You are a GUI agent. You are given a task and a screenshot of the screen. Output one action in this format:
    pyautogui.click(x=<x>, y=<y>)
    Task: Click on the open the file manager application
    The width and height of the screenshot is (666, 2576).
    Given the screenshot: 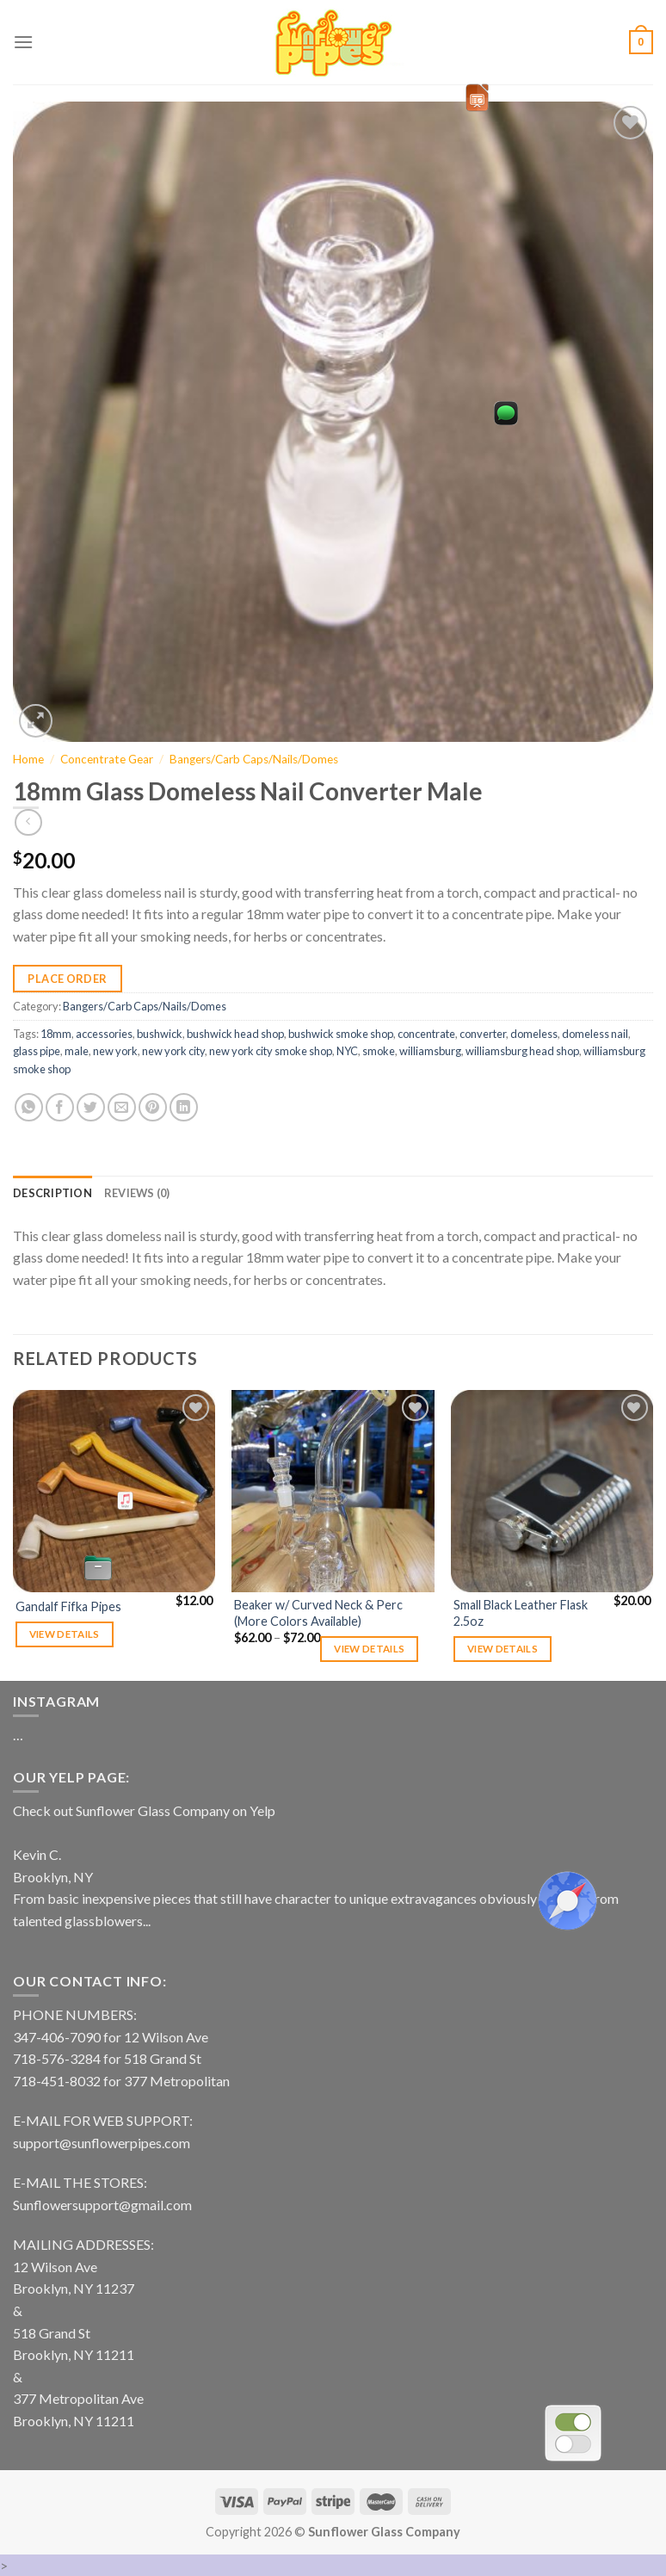 What is the action you would take?
    pyautogui.click(x=98, y=1567)
    